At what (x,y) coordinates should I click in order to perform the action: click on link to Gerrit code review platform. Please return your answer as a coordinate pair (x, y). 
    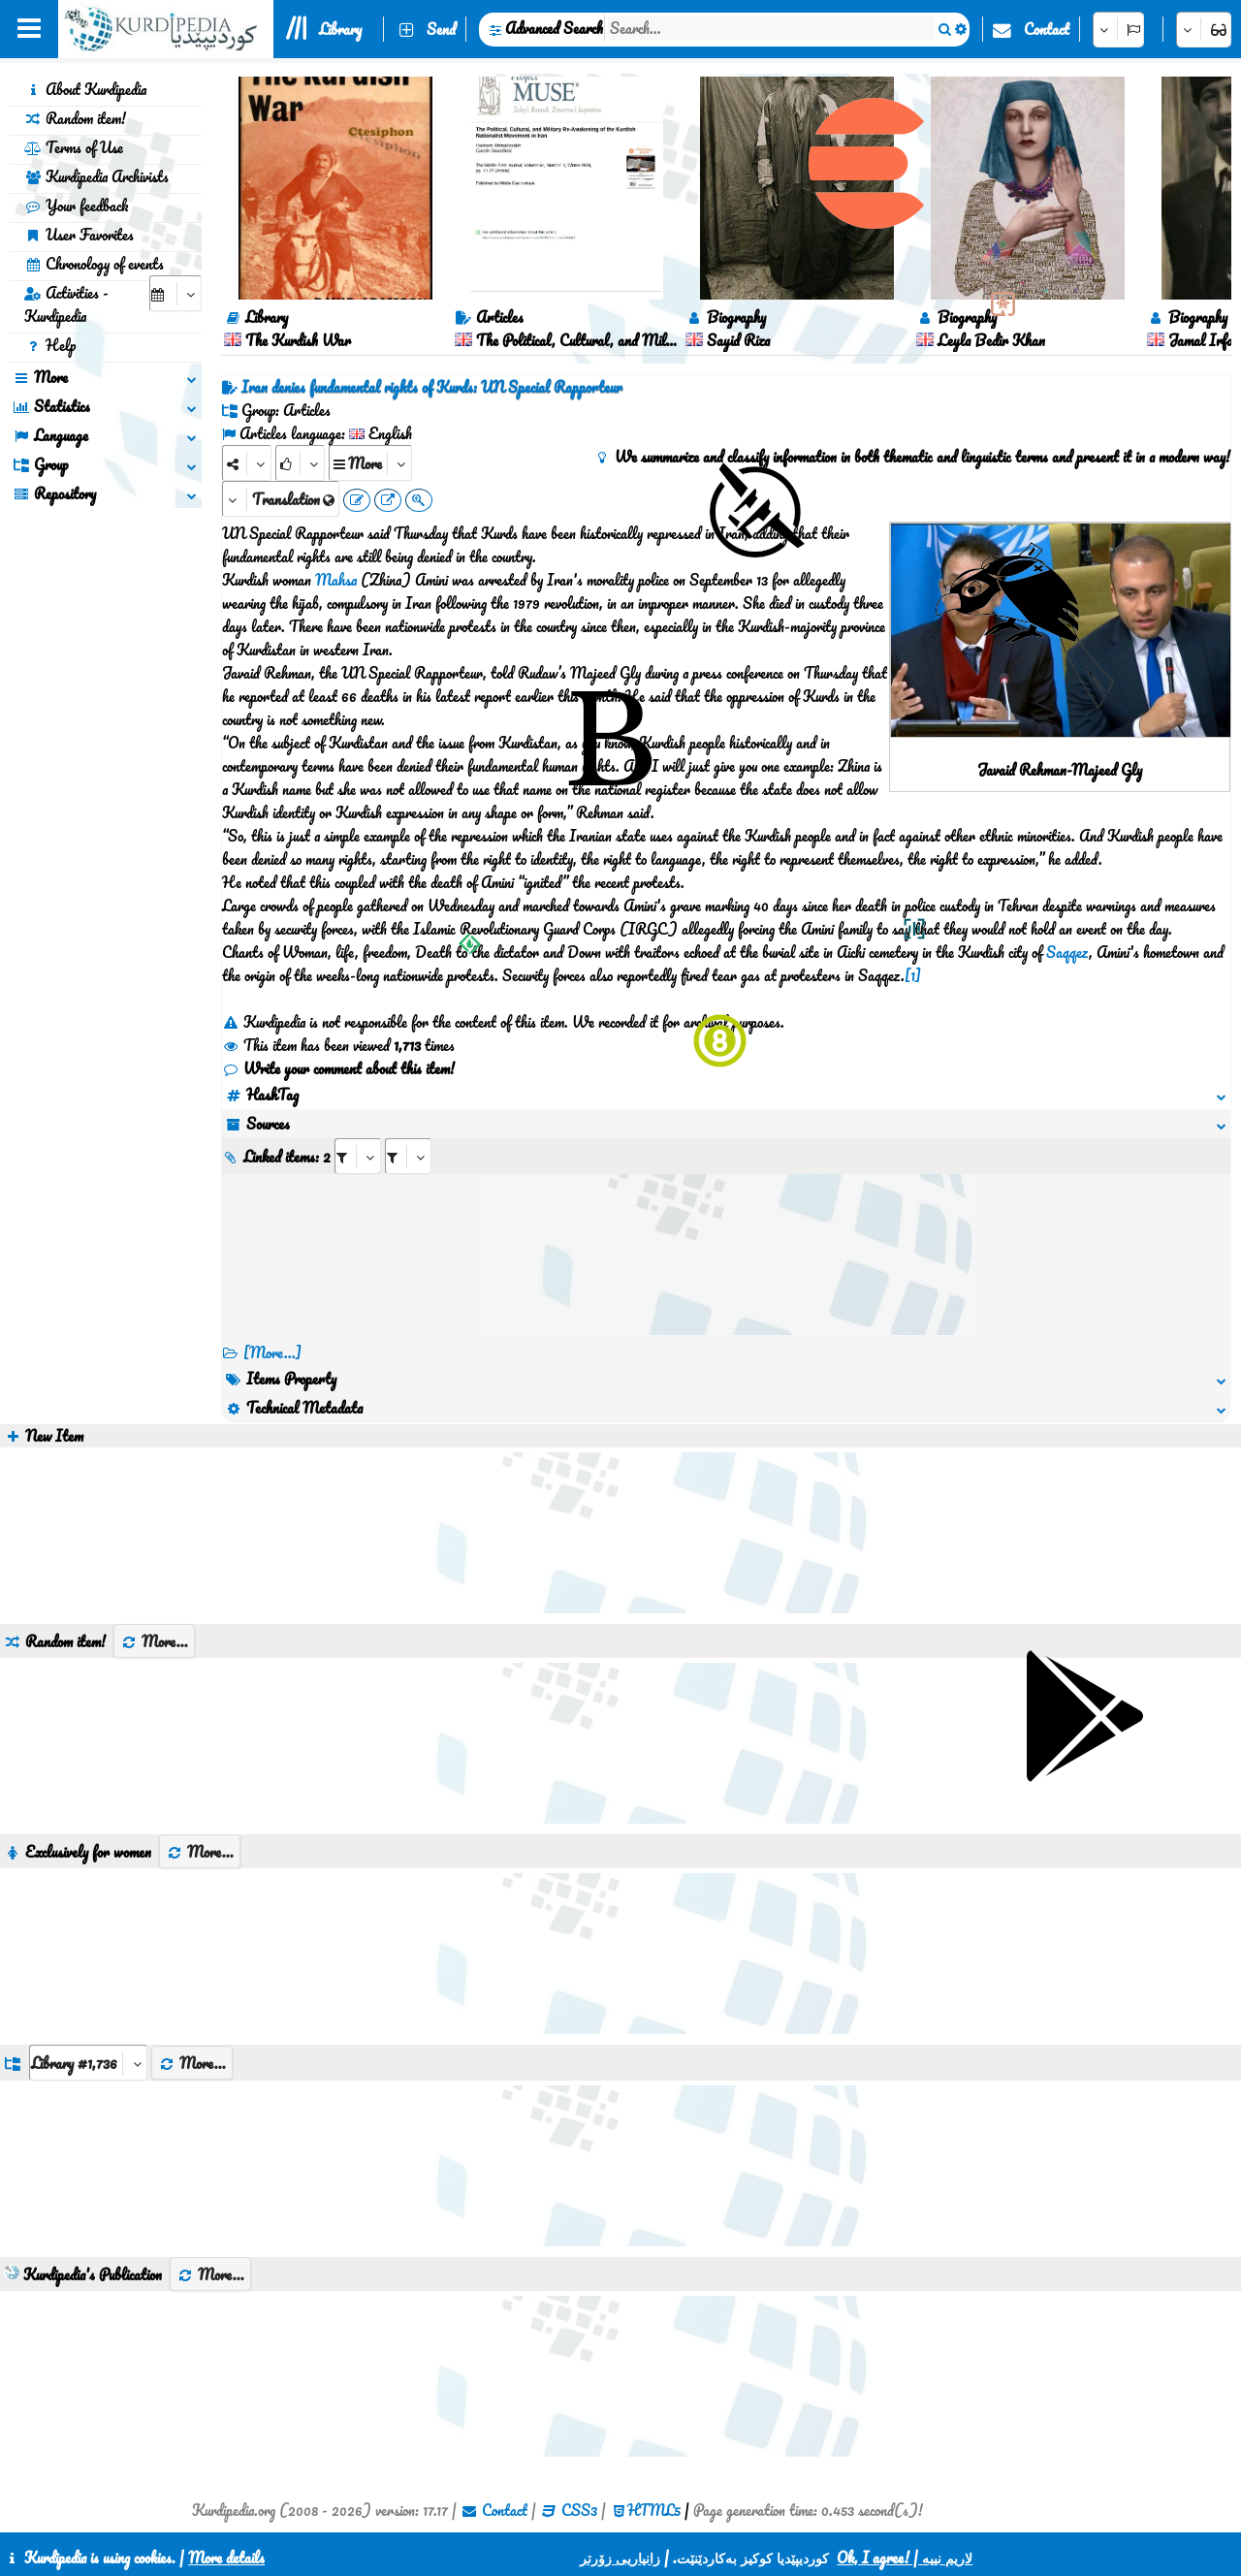
    Looking at the image, I should click on (1025, 625).